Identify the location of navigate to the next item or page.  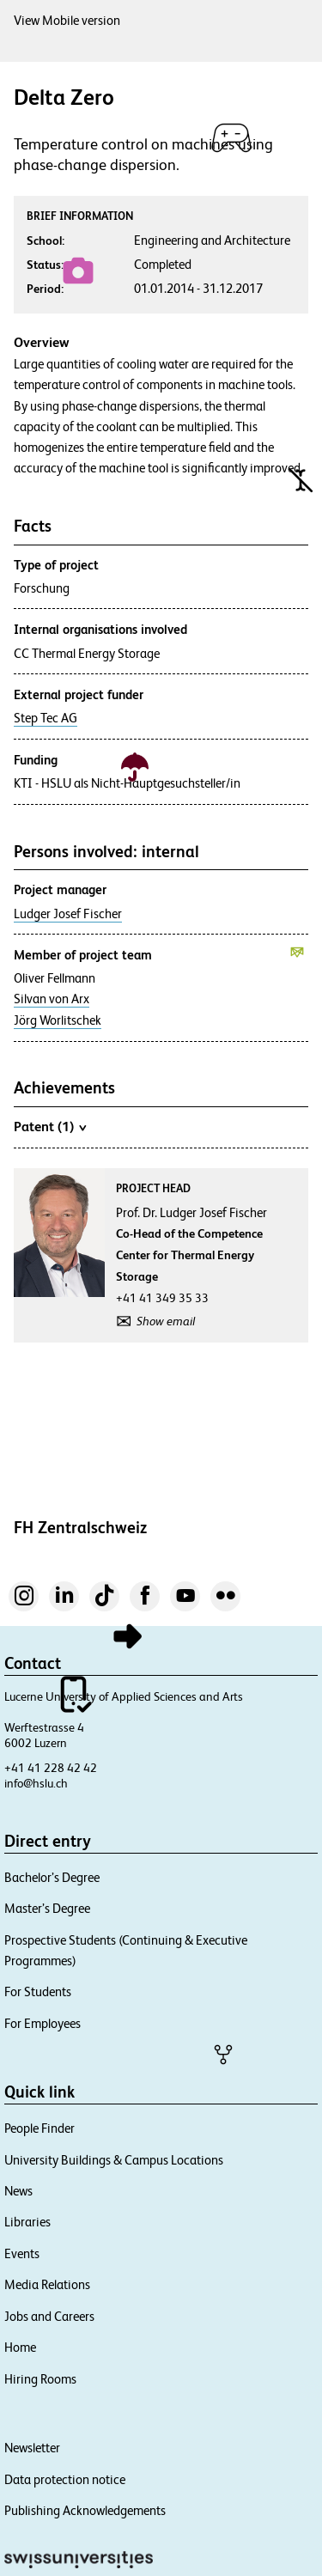
(128, 1636).